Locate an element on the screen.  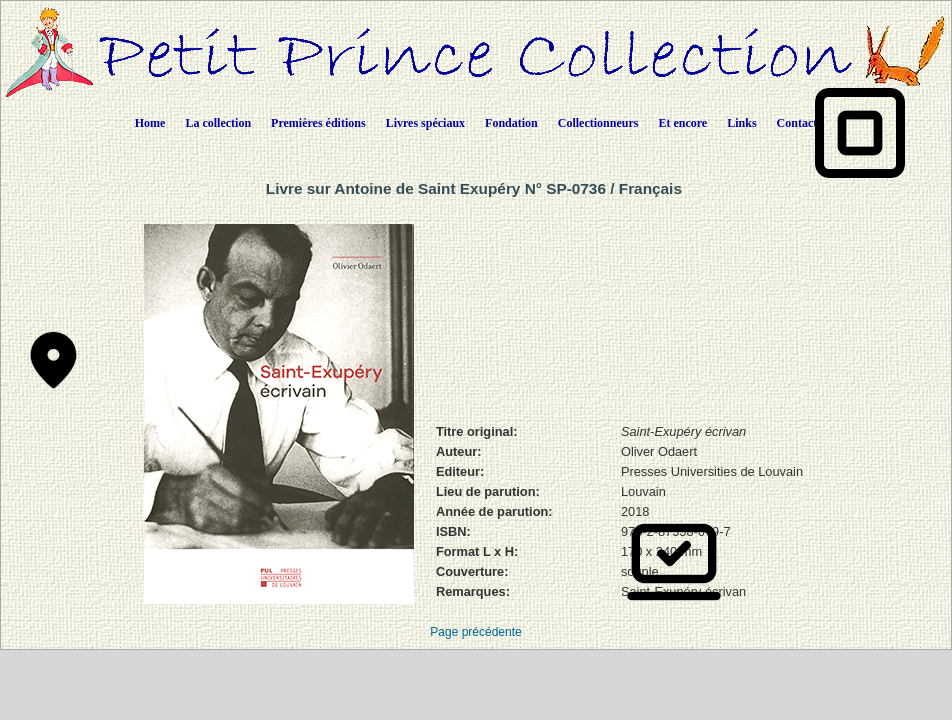
device verification complete is located at coordinates (674, 562).